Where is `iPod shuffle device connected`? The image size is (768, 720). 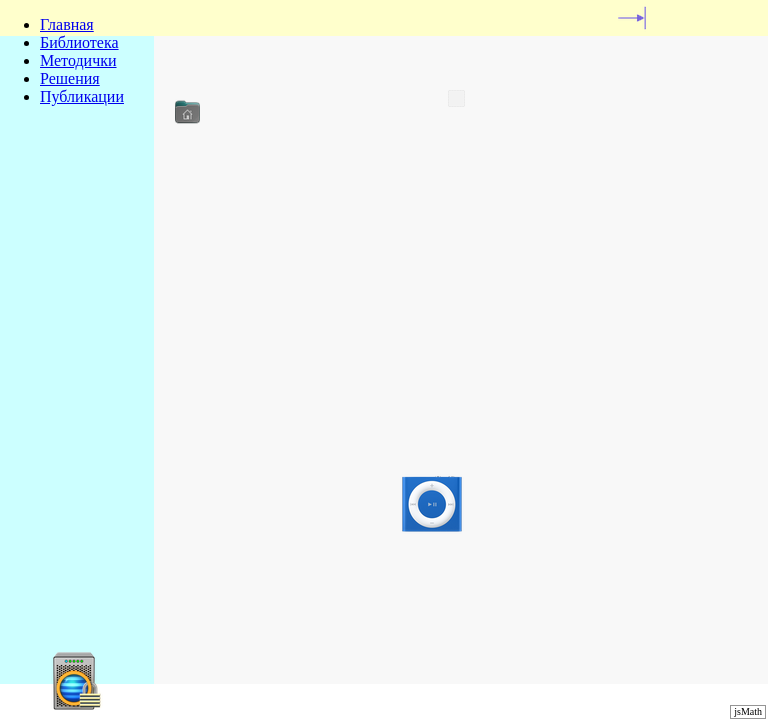 iPod shuffle device connected is located at coordinates (432, 504).